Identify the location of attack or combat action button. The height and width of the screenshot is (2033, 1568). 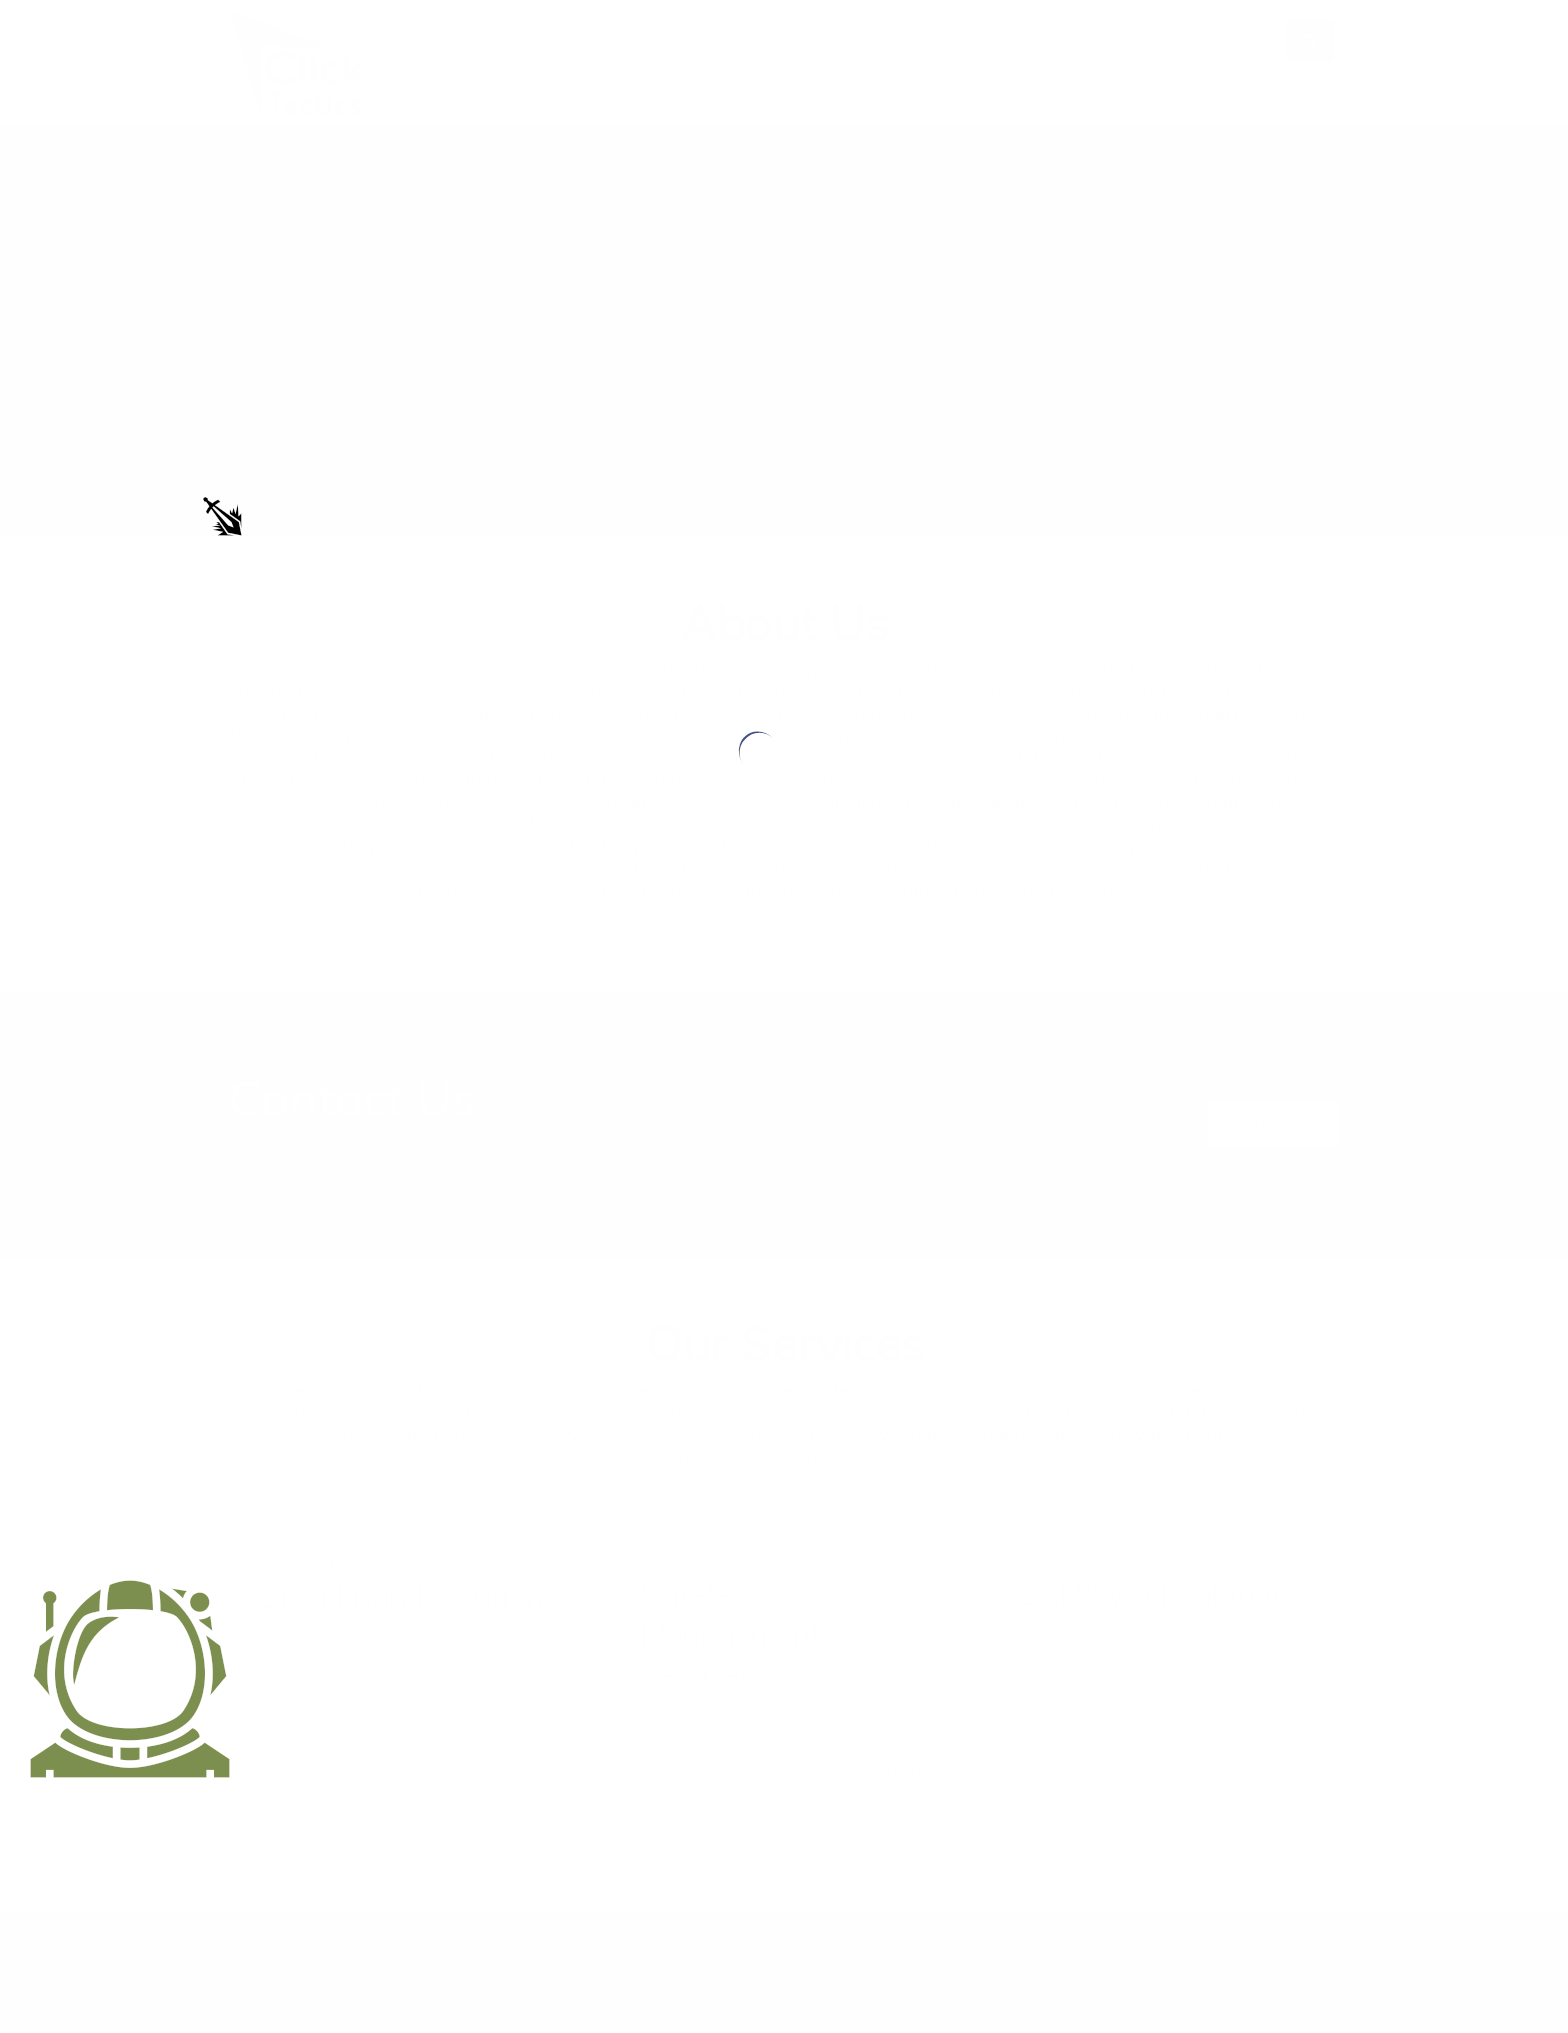
(222, 516).